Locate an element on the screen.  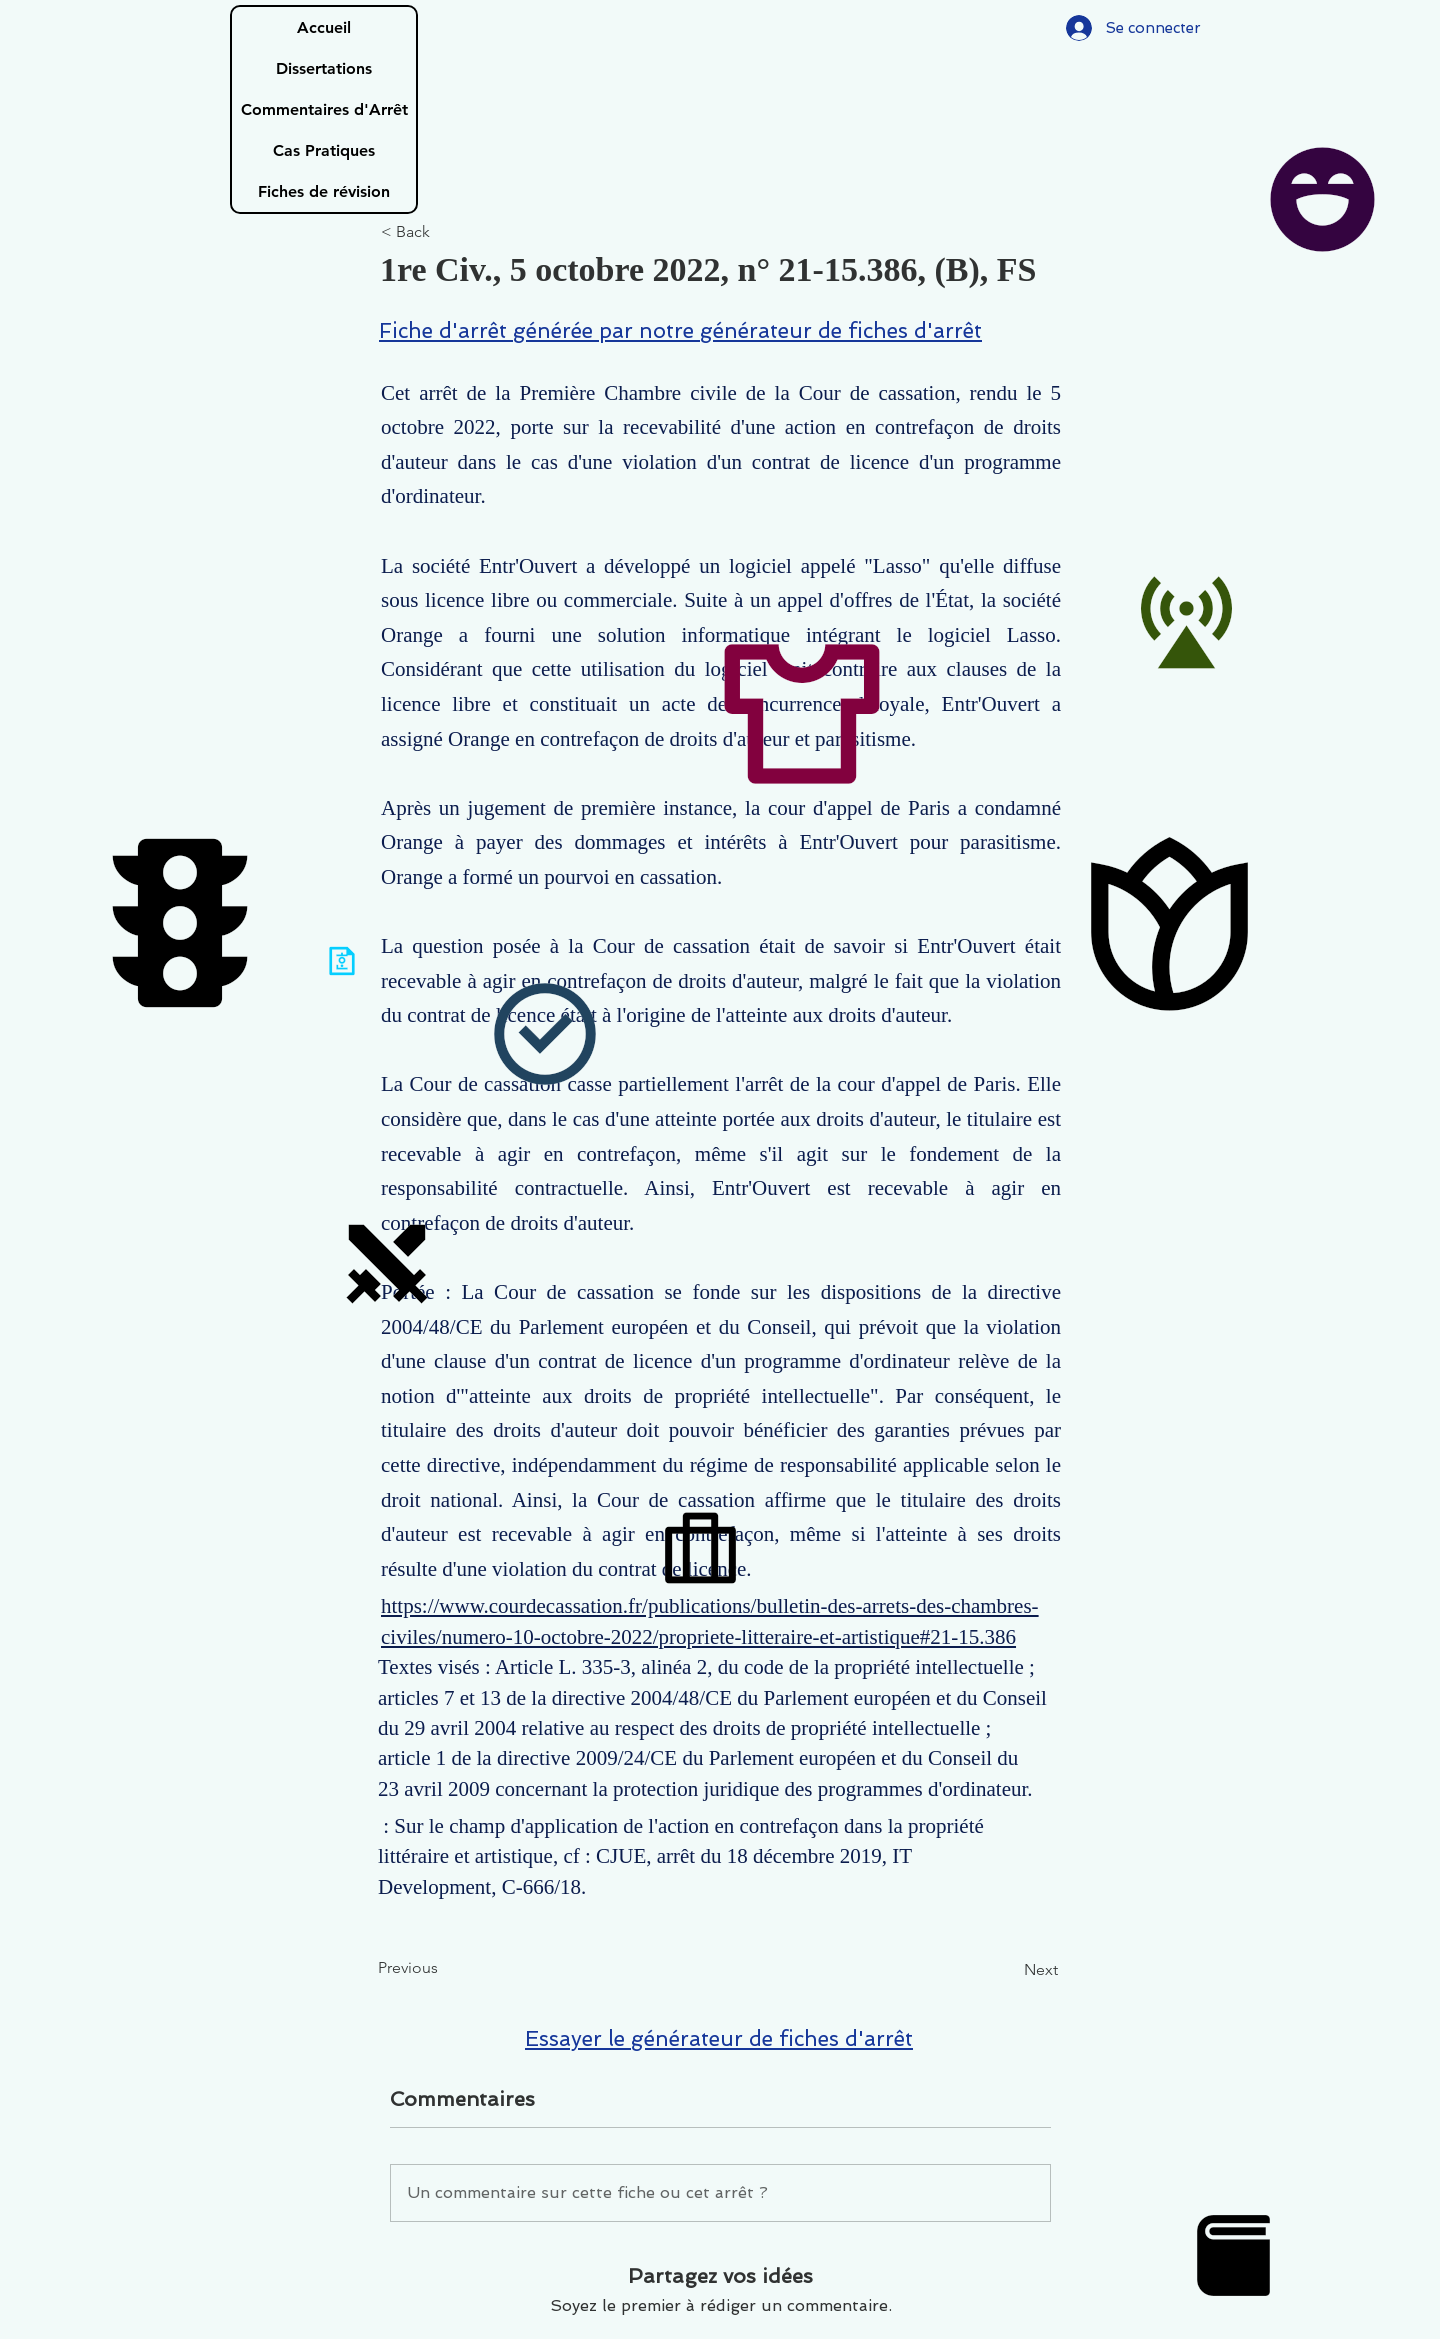
access wireless network or broadcasting settings is located at coordinates (1186, 620).